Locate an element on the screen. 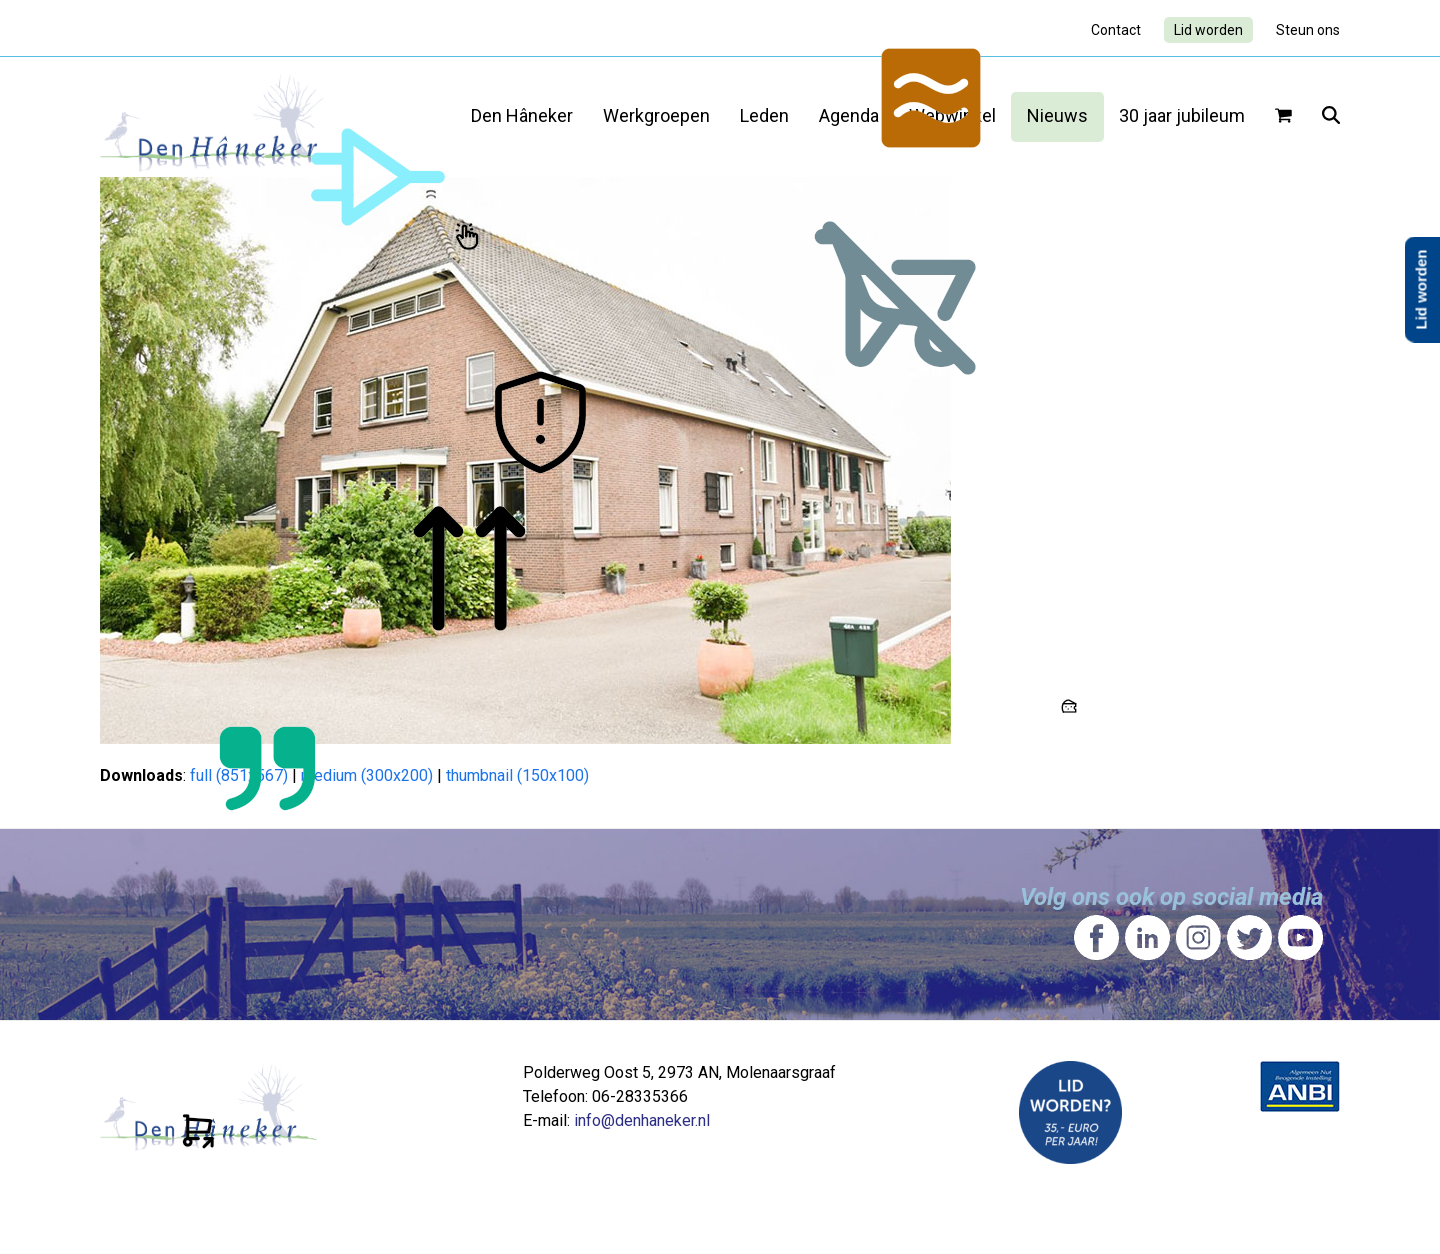  view security alert or warning is located at coordinates (540, 423).